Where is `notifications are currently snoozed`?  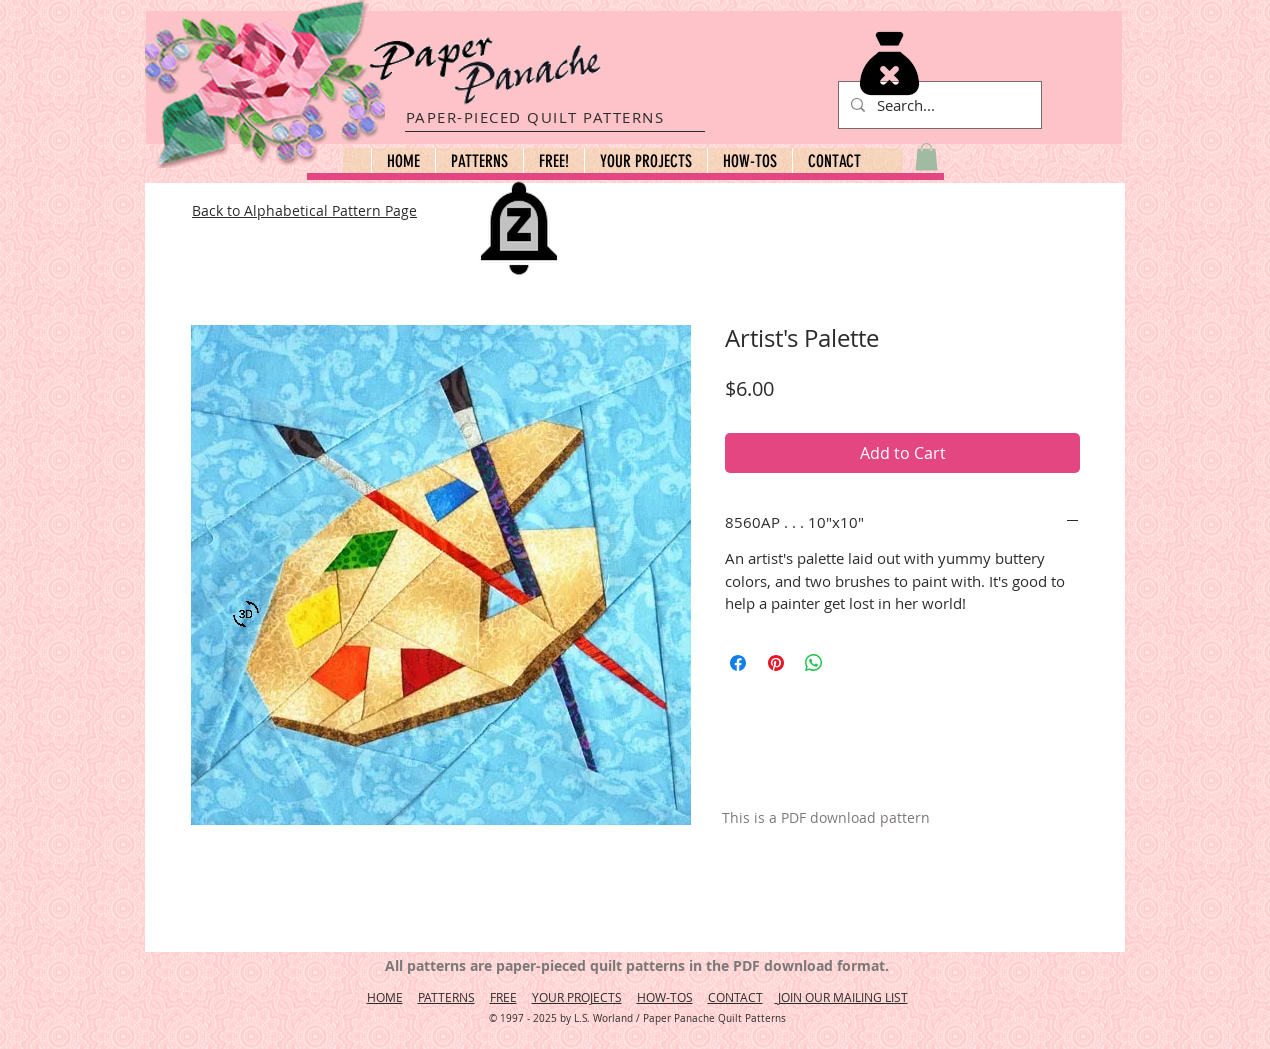 notifications are currently snoozed is located at coordinates (519, 227).